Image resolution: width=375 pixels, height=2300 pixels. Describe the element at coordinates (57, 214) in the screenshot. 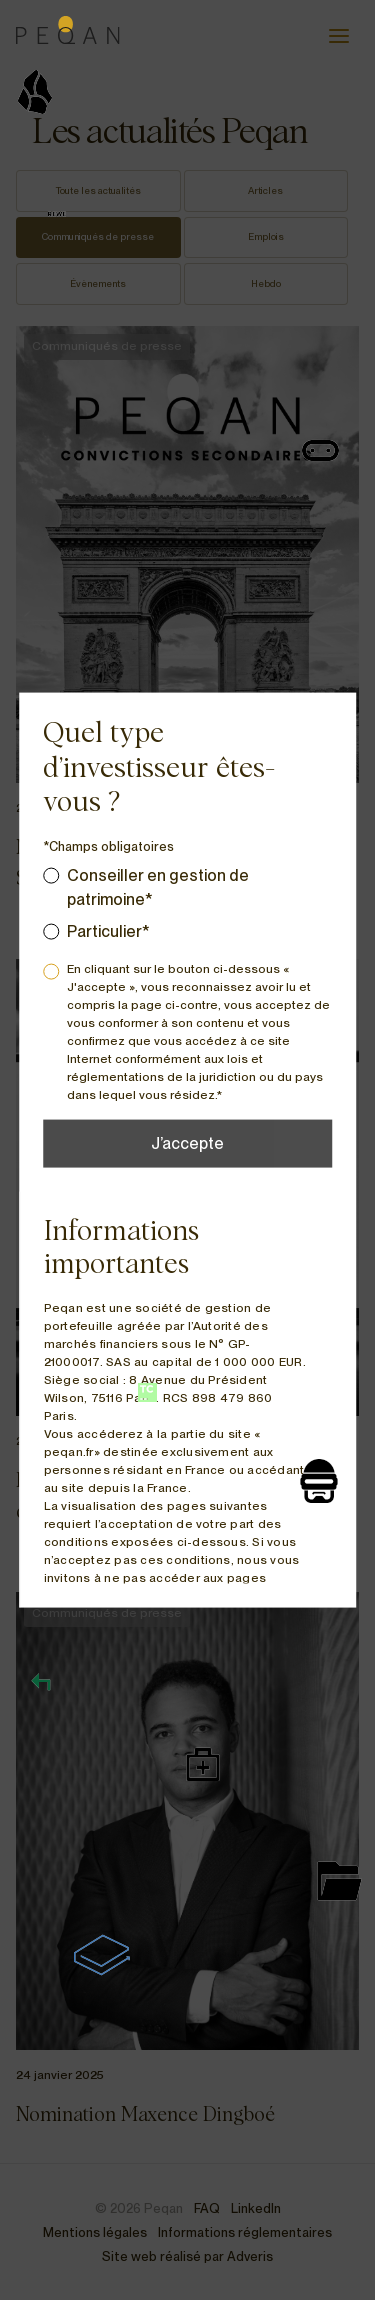

I see `open the REWE grocery store app` at that location.